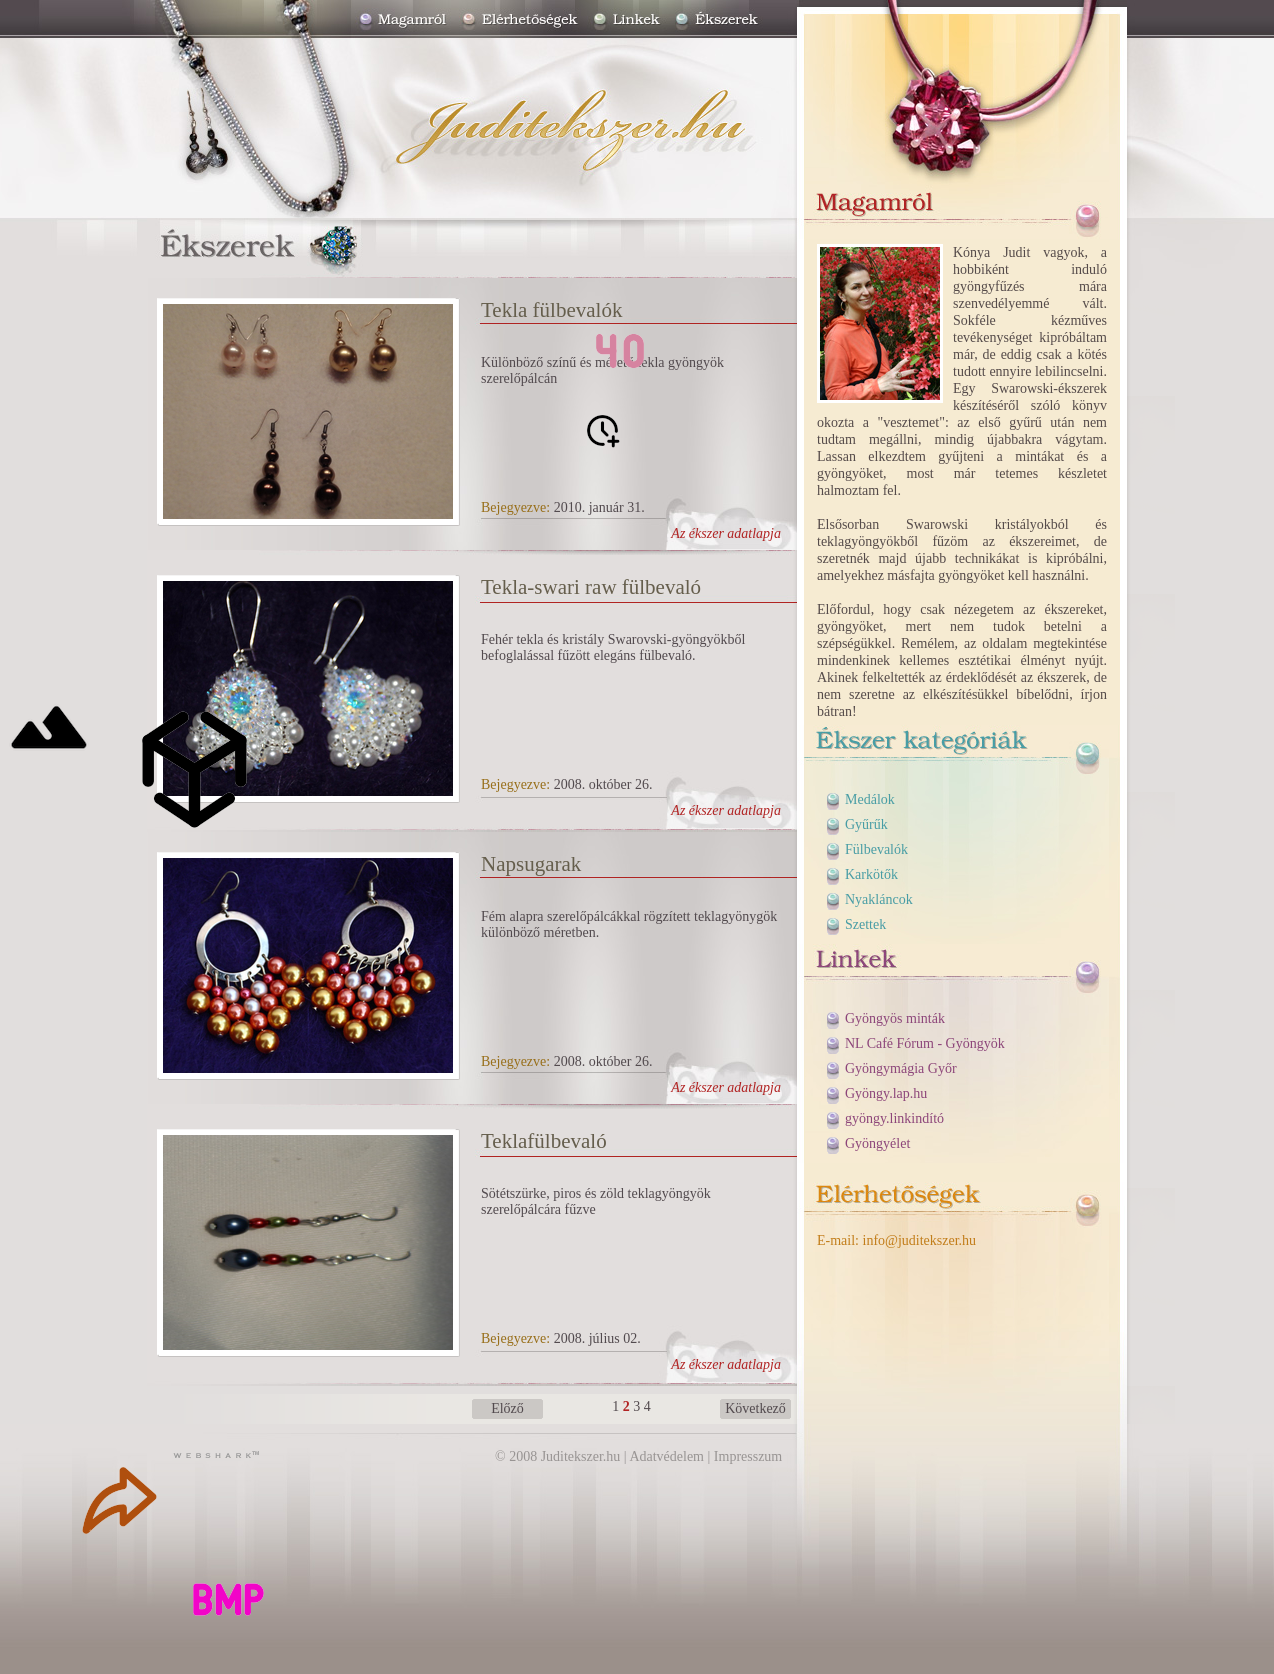 The height and width of the screenshot is (1674, 1274). What do you see at coordinates (194, 769) in the screenshot?
I see `unity game engine logo` at bounding box center [194, 769].